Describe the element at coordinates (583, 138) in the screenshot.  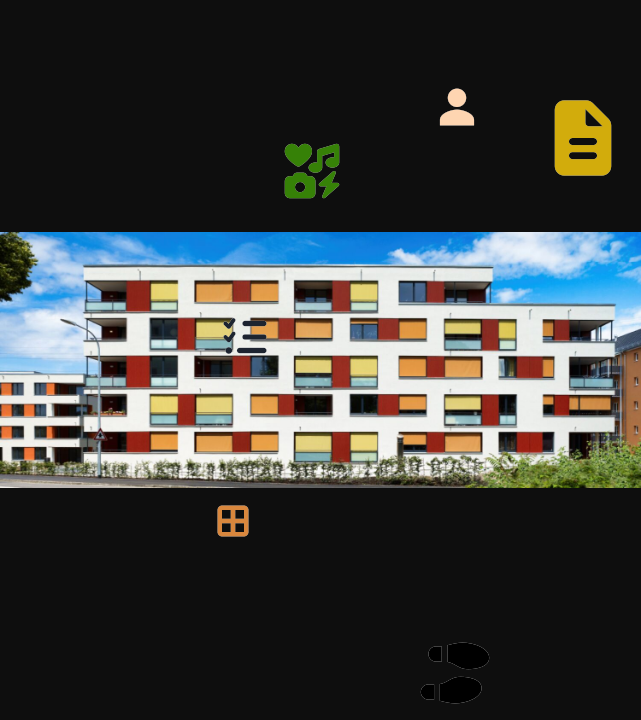
I see `view document details` at that location.